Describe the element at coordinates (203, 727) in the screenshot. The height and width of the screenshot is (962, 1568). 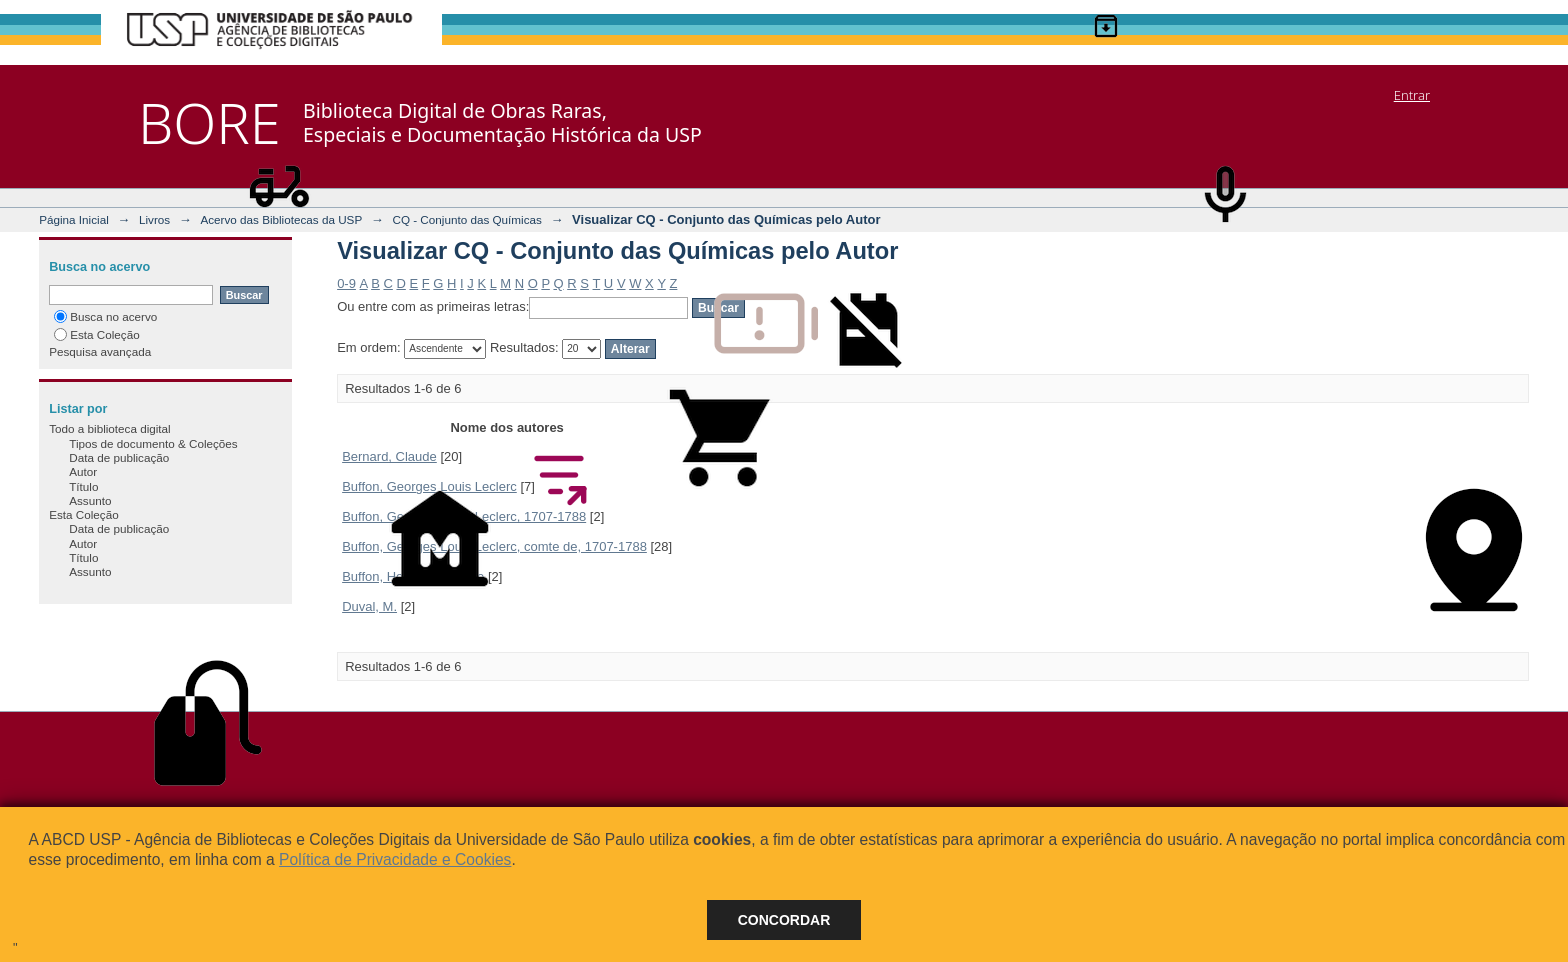
I see `browse tea or hot beverage options` at that location.